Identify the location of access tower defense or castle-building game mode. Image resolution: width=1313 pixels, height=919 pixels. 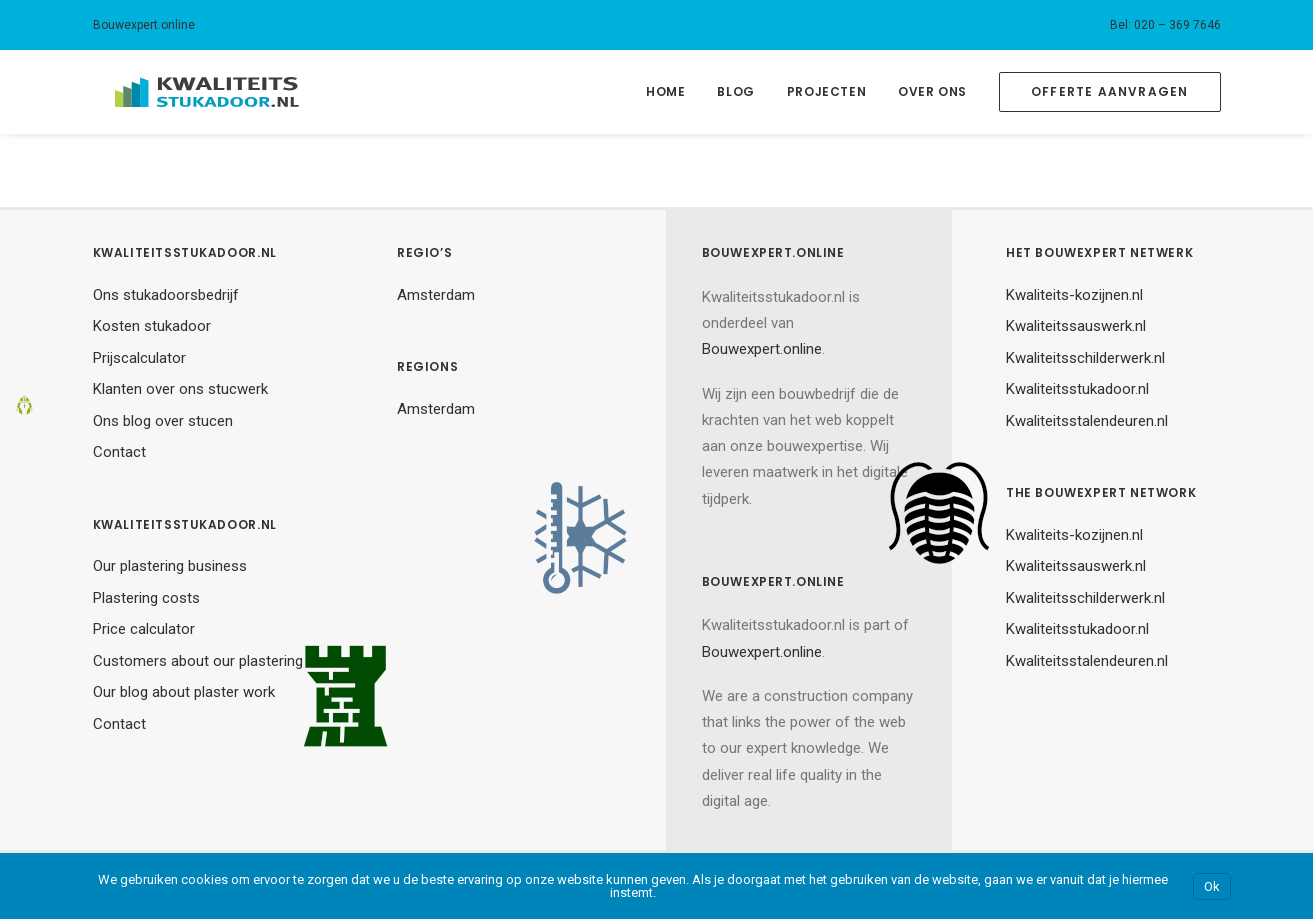
(345, 696).